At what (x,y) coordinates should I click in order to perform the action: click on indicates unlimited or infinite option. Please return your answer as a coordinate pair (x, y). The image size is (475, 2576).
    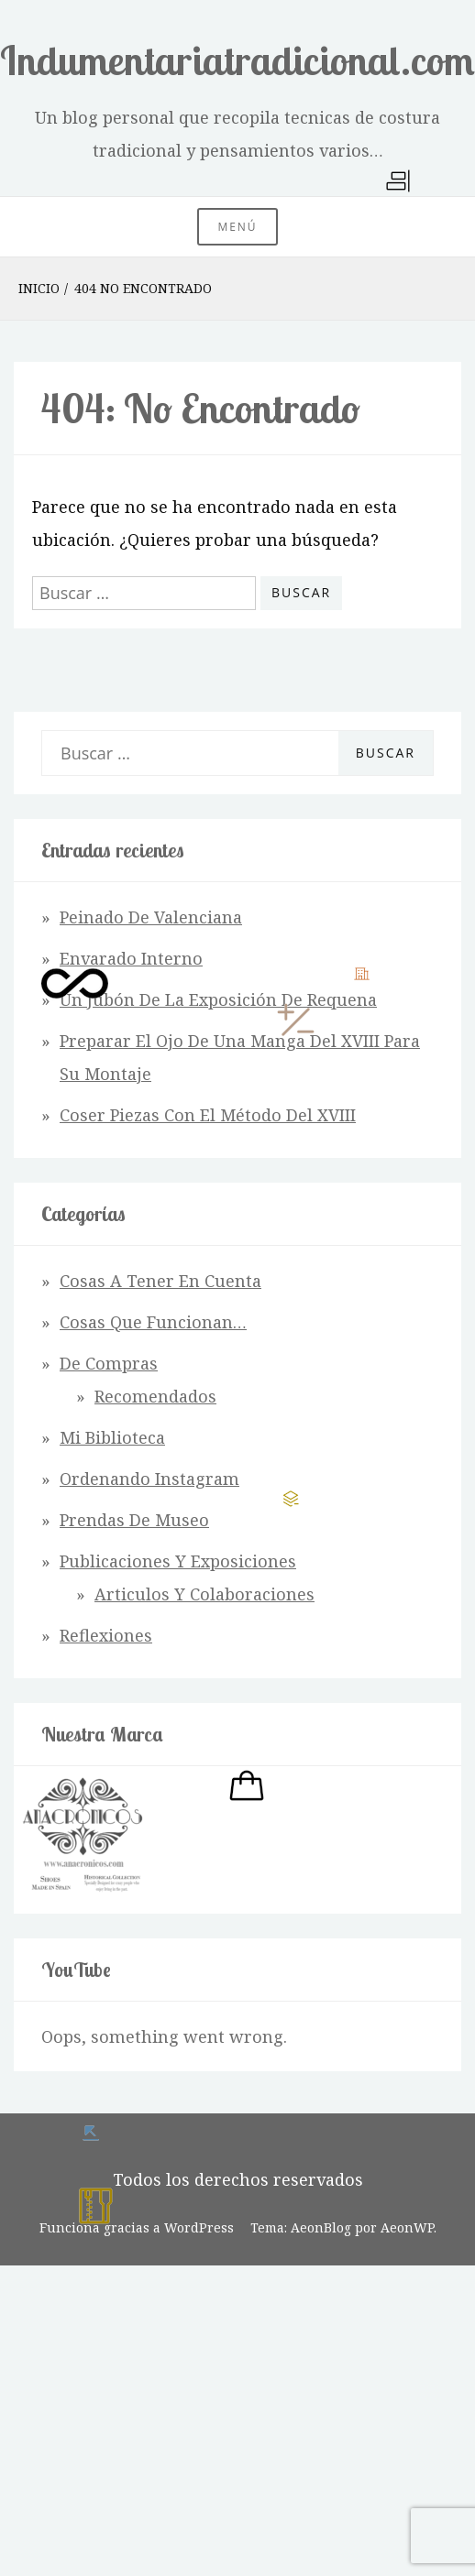
    Looking at the image, I should click on (74, 983).